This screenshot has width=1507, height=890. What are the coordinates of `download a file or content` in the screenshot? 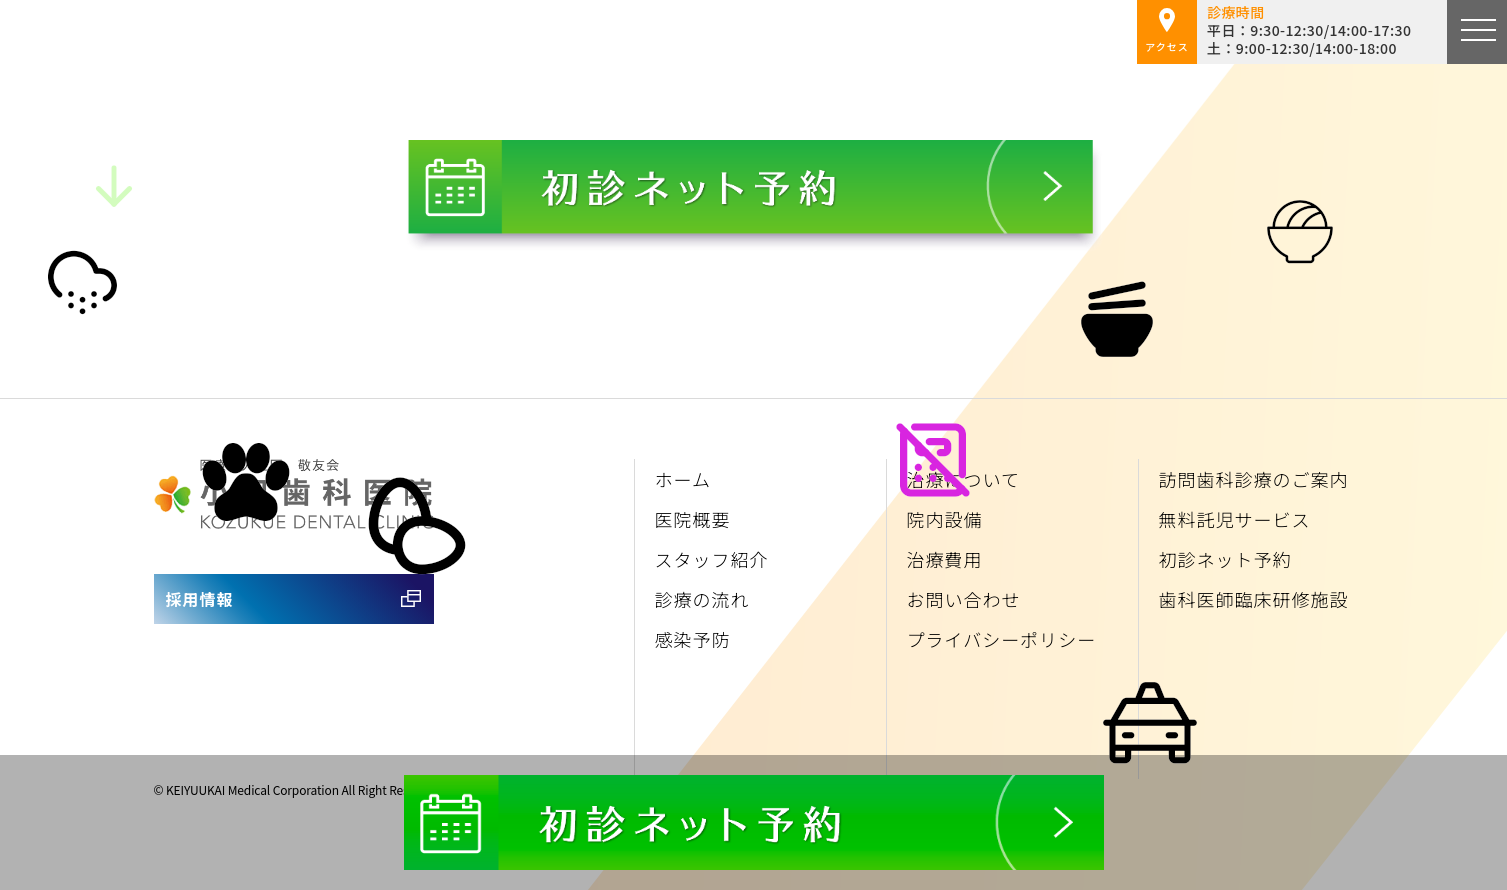 It's located at (114, 186).